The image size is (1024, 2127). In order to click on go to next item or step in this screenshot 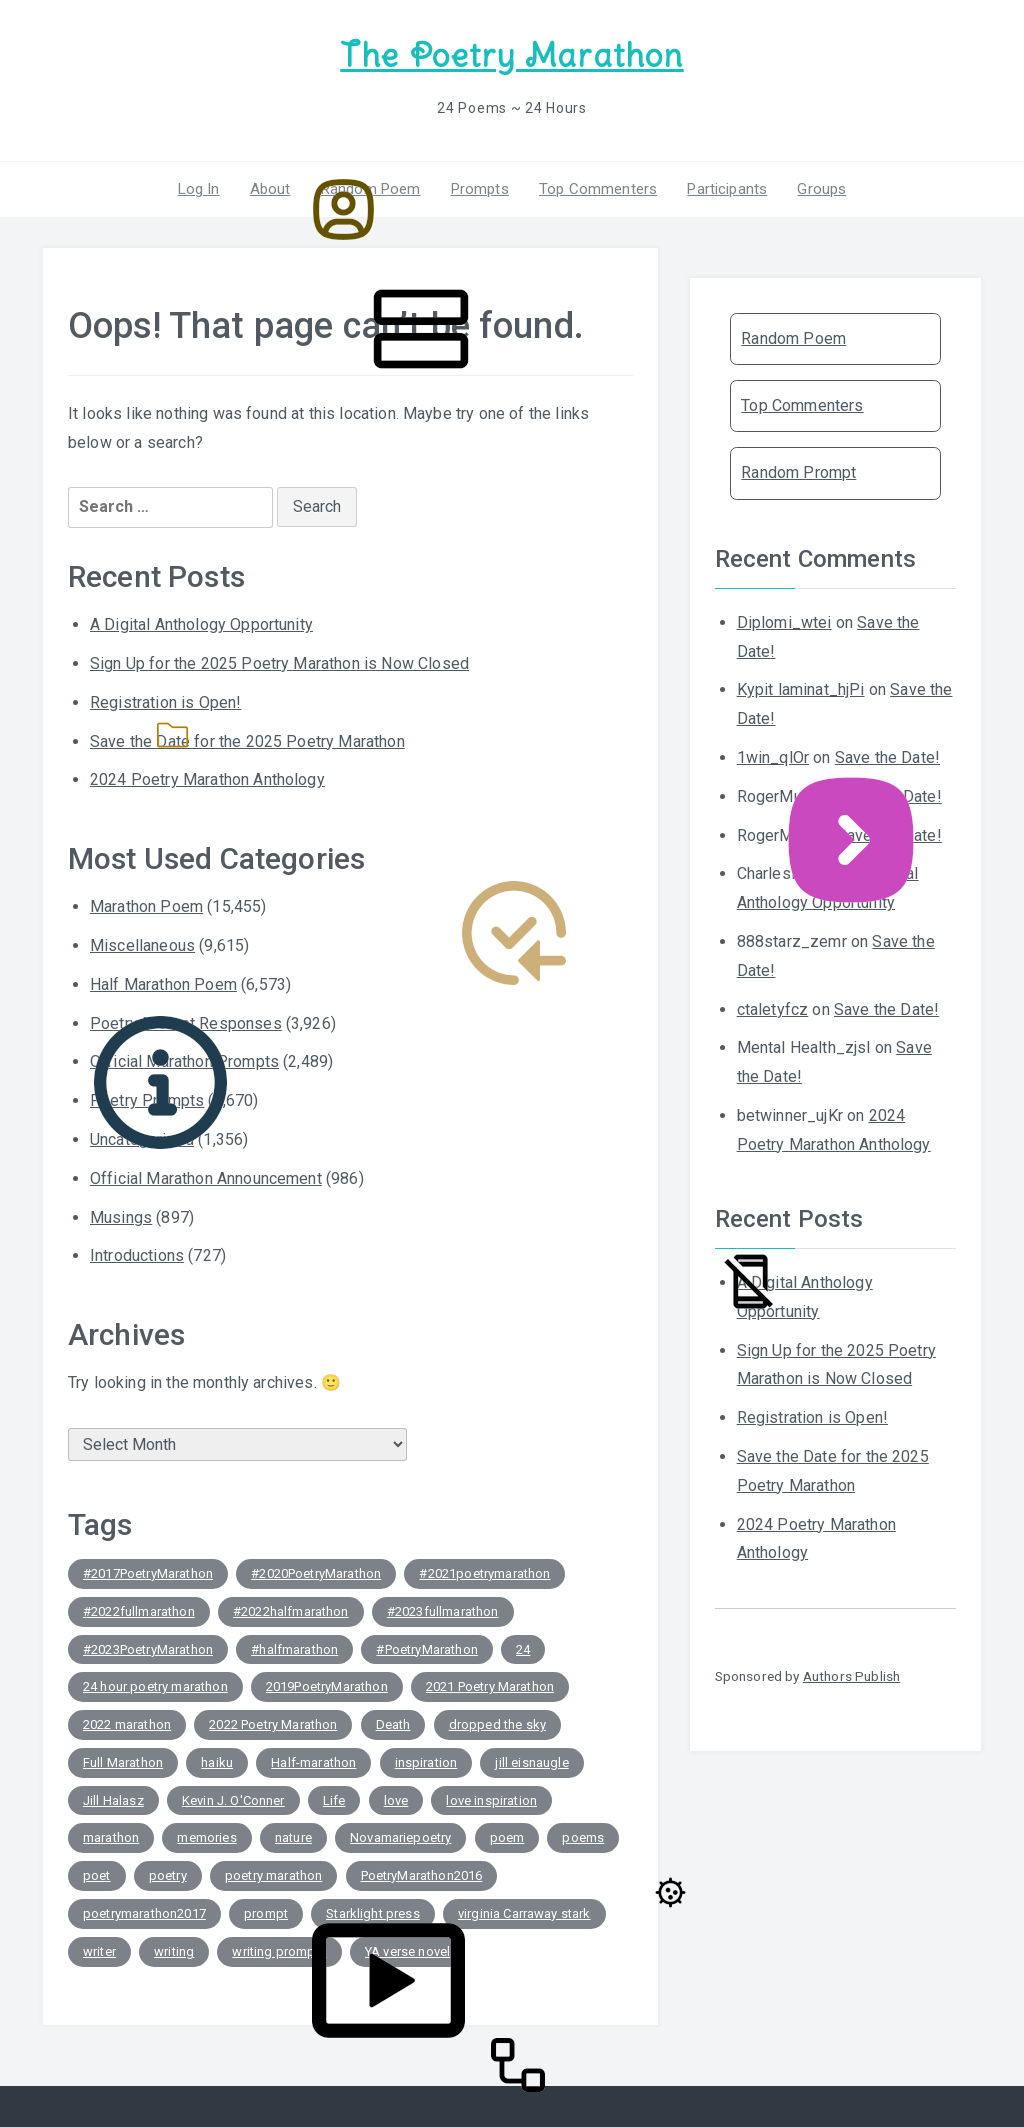, I will do `click(851, 840)`.